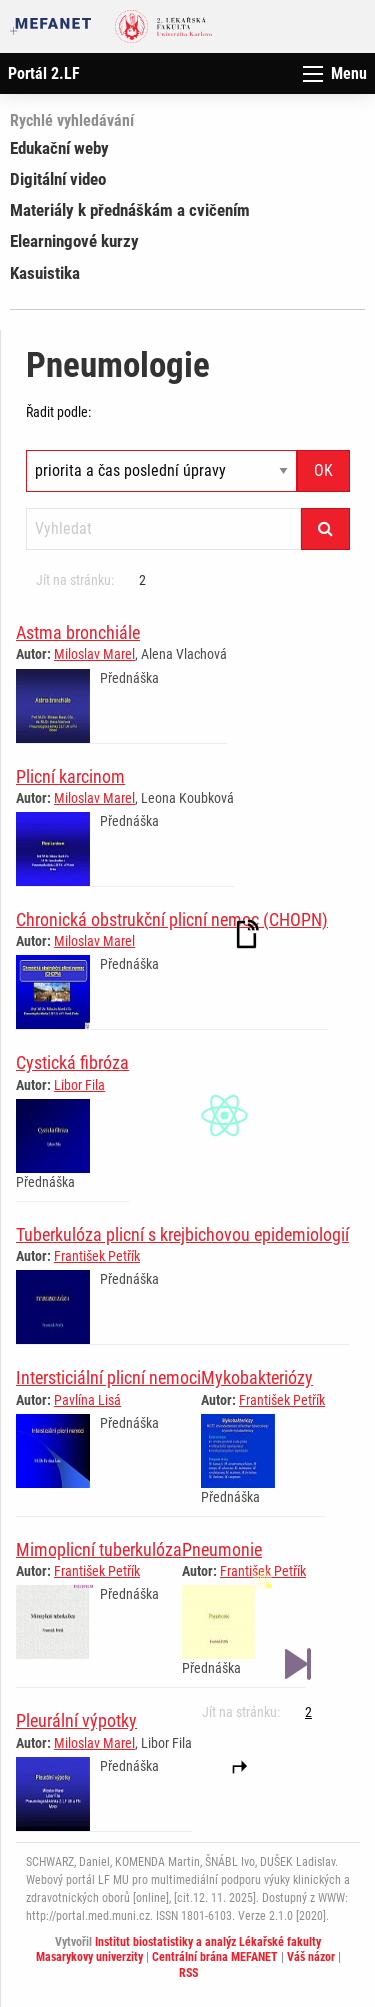  I want to click on share or forward content, so click(239, 1767).